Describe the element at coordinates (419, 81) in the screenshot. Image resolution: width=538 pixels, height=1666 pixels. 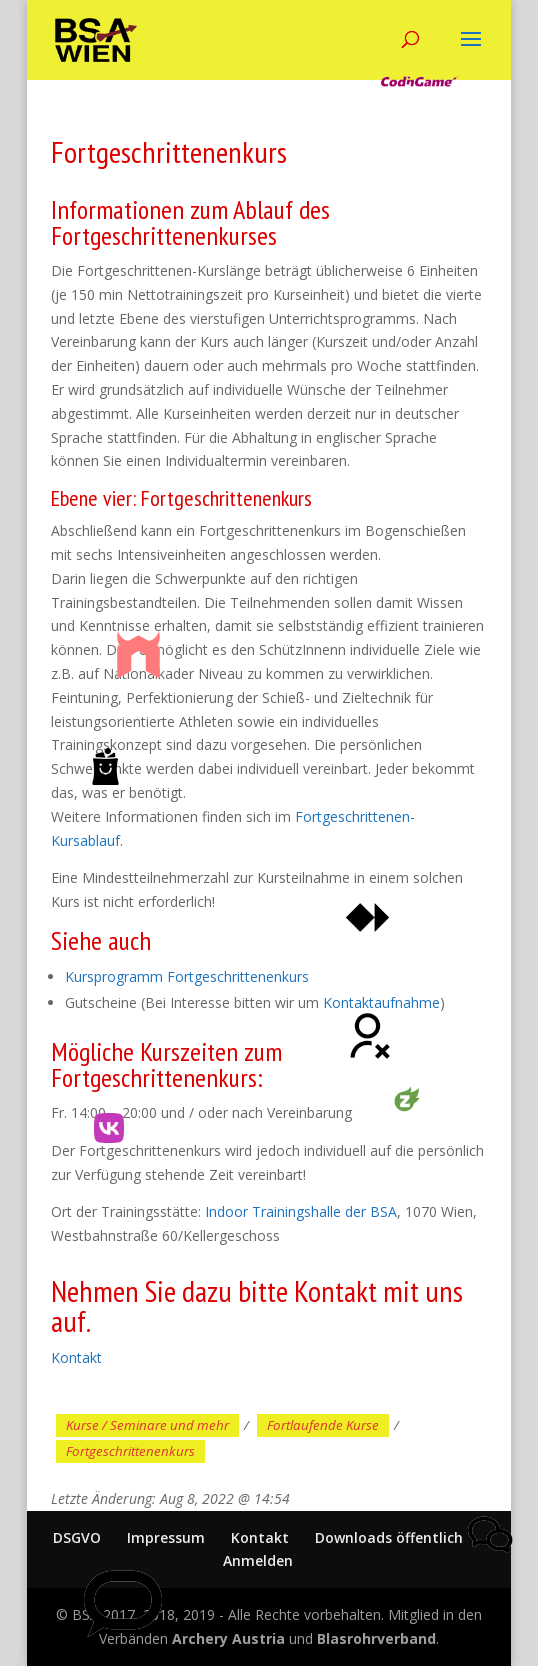
I see `visit the CodinGame platform` at that location.